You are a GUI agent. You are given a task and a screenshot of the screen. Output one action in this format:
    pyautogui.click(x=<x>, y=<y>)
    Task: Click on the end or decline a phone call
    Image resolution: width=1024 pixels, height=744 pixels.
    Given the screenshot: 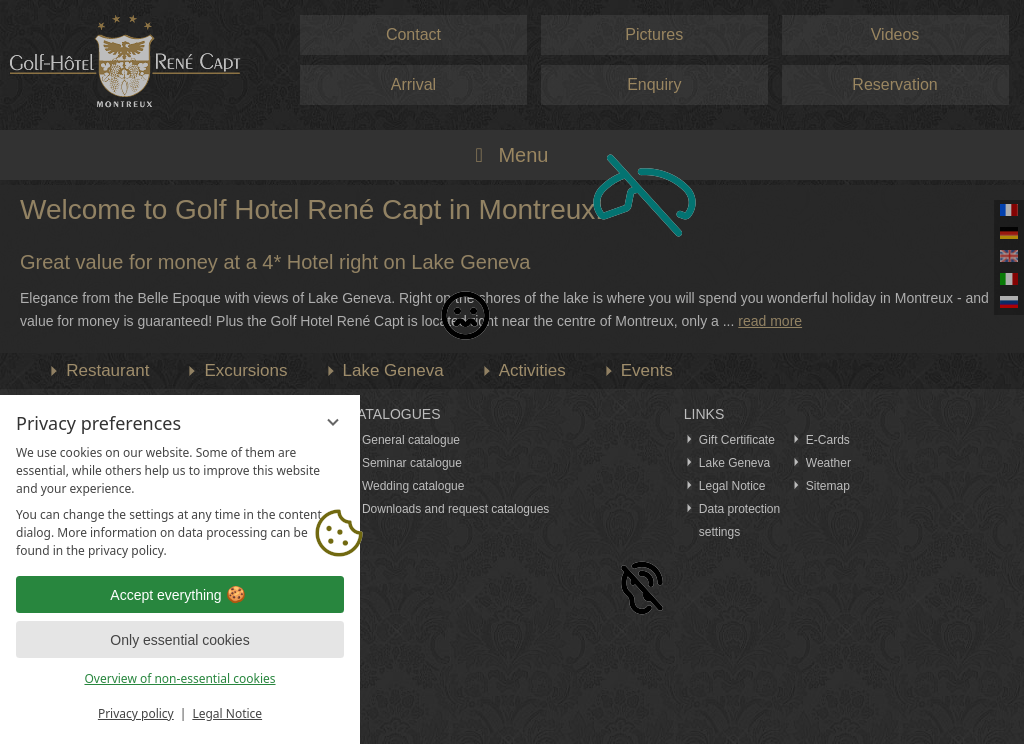 What is the action you would take?
    pyautogui.click(x=644, y=195)
    